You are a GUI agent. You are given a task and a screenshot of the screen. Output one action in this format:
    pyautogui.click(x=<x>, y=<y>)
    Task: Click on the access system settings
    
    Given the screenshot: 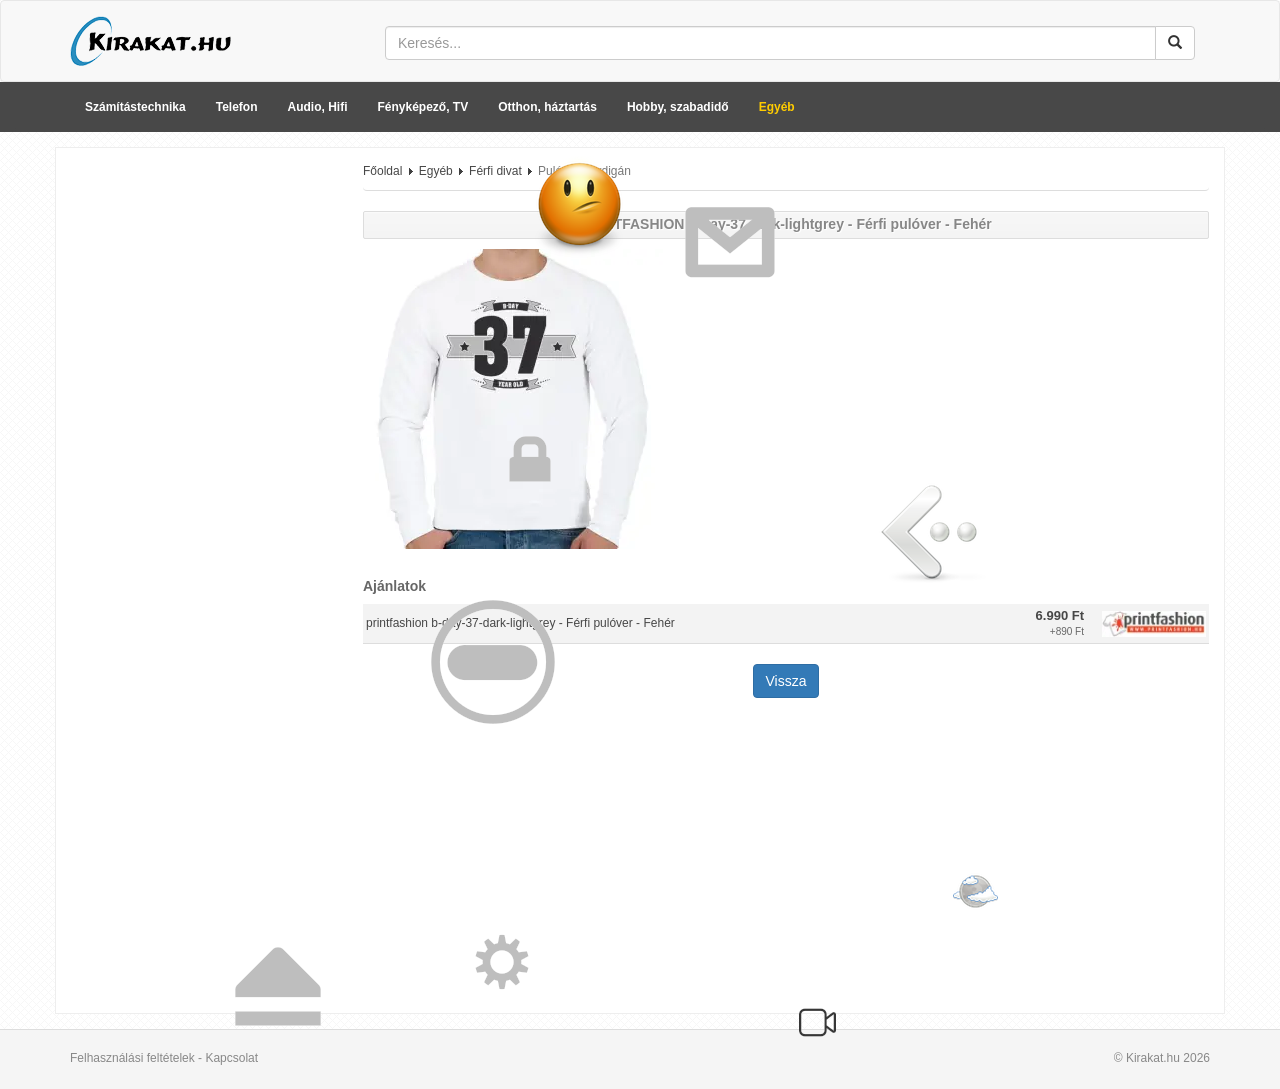 What is the action you would take?
    pyautogui.click(x=502, y=962)
    